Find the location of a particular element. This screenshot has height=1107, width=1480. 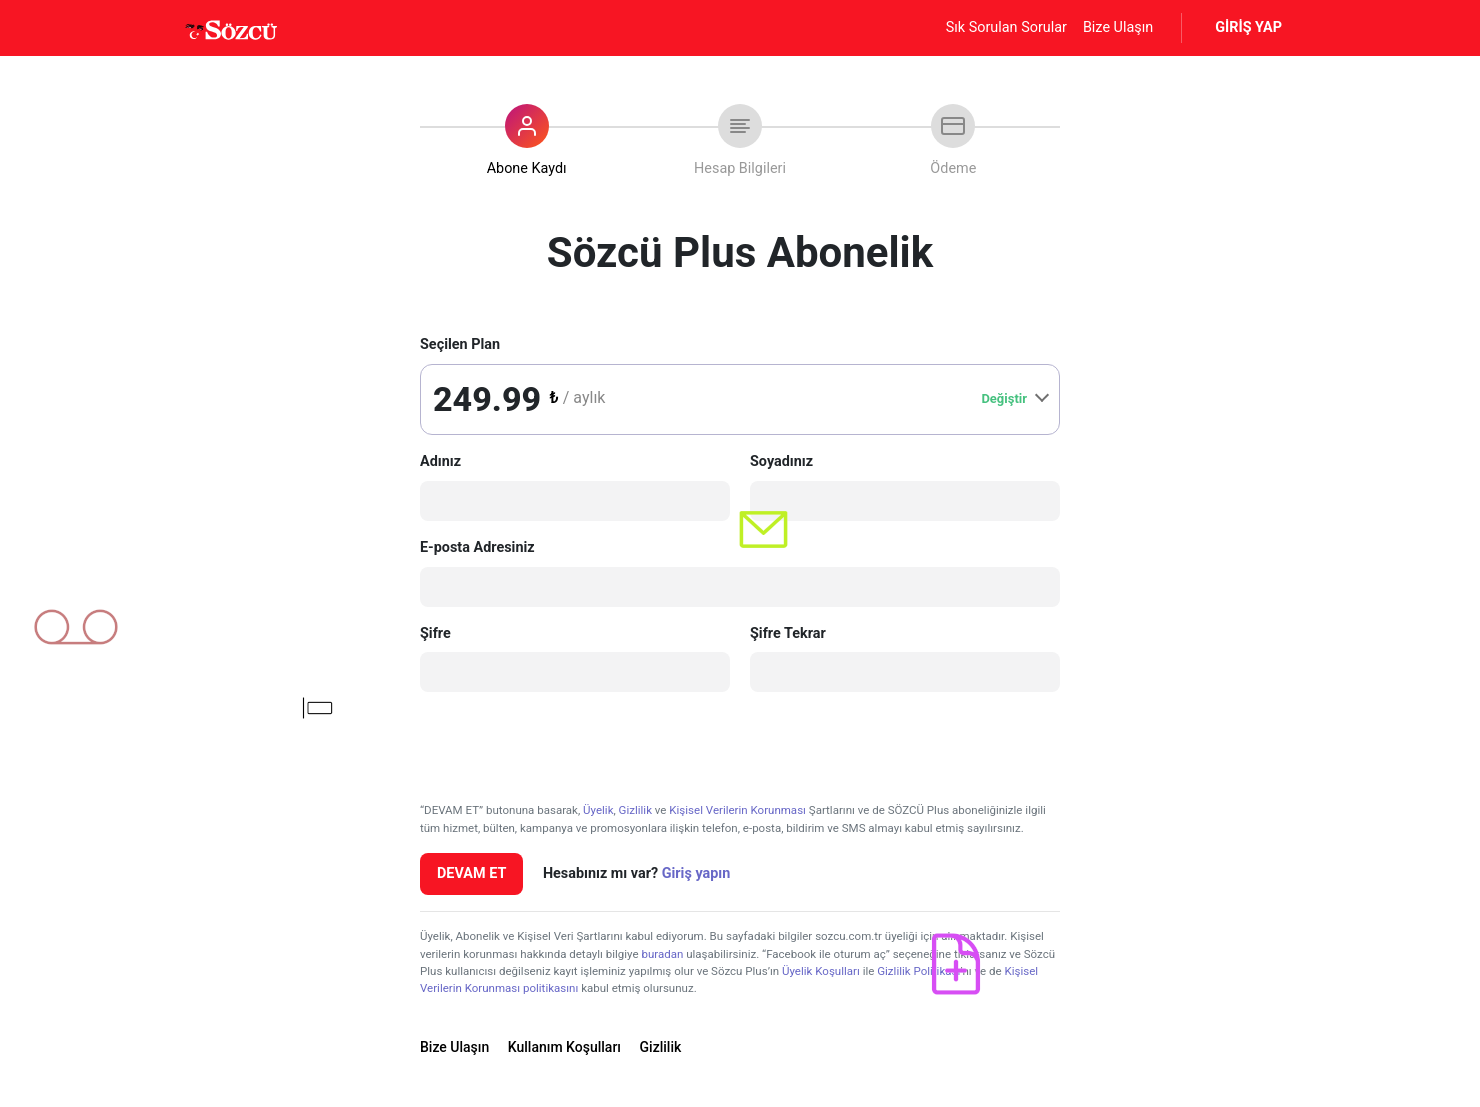

access voicemail messages is located at coordinates (76, 627).